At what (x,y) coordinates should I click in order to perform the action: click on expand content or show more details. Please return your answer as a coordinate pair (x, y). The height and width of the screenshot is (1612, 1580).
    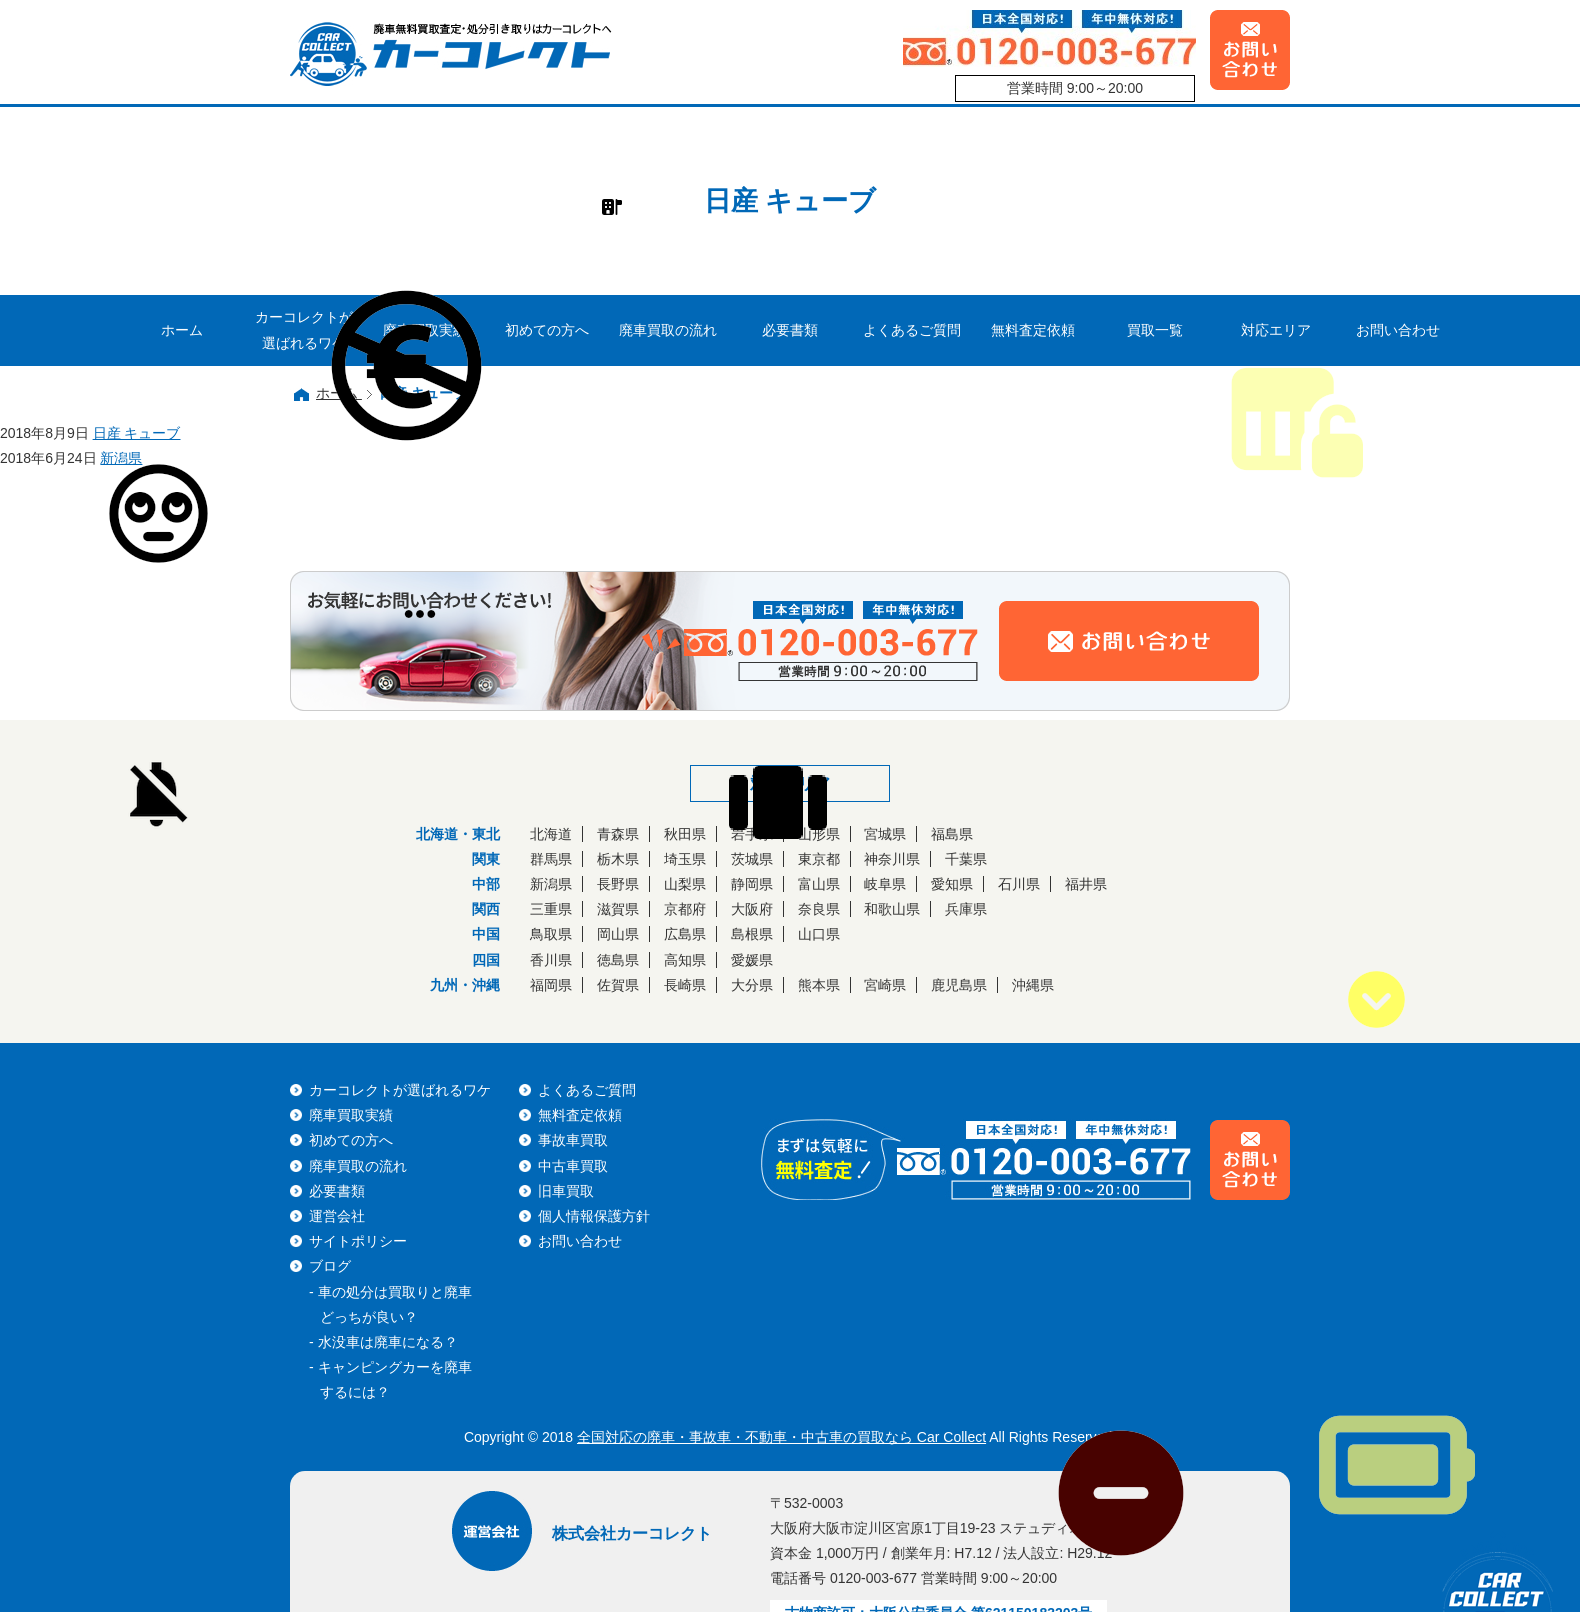
    Looking at the image, I should click on (1376, 999).